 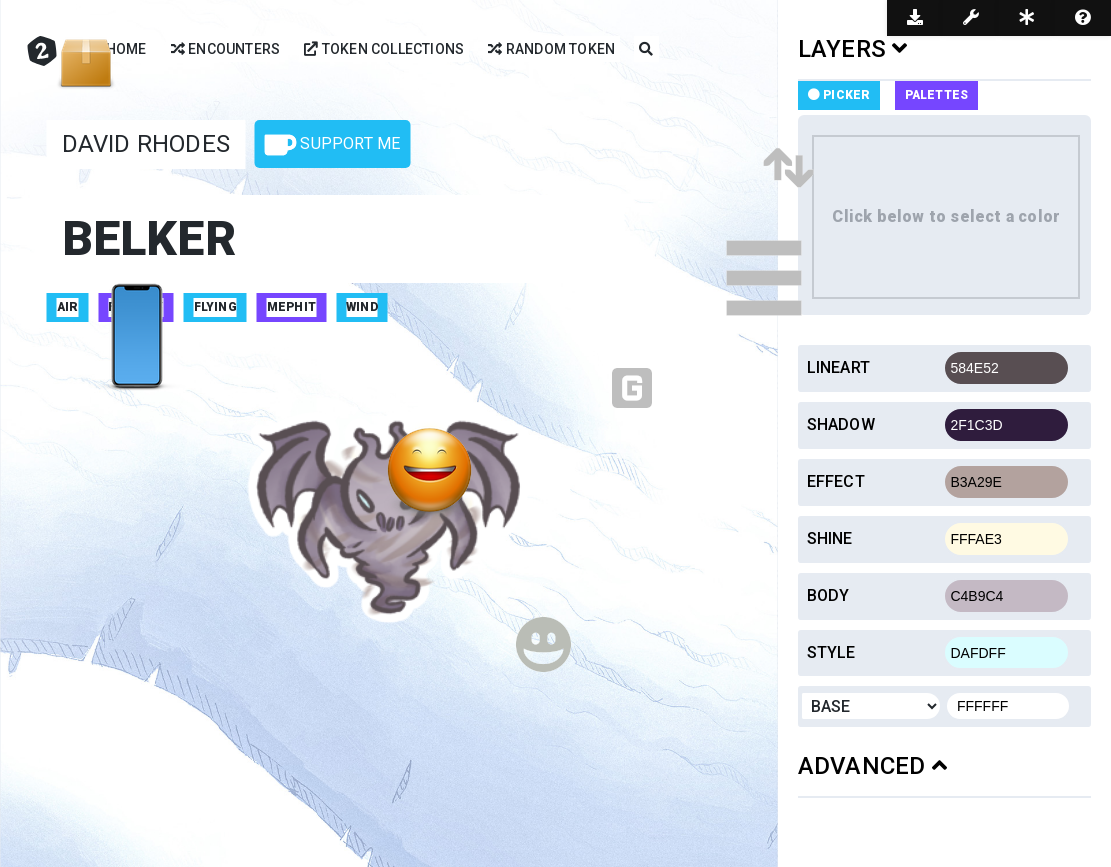 I want to click on indicates a software package or application bundle, so click(x=85, y=59).